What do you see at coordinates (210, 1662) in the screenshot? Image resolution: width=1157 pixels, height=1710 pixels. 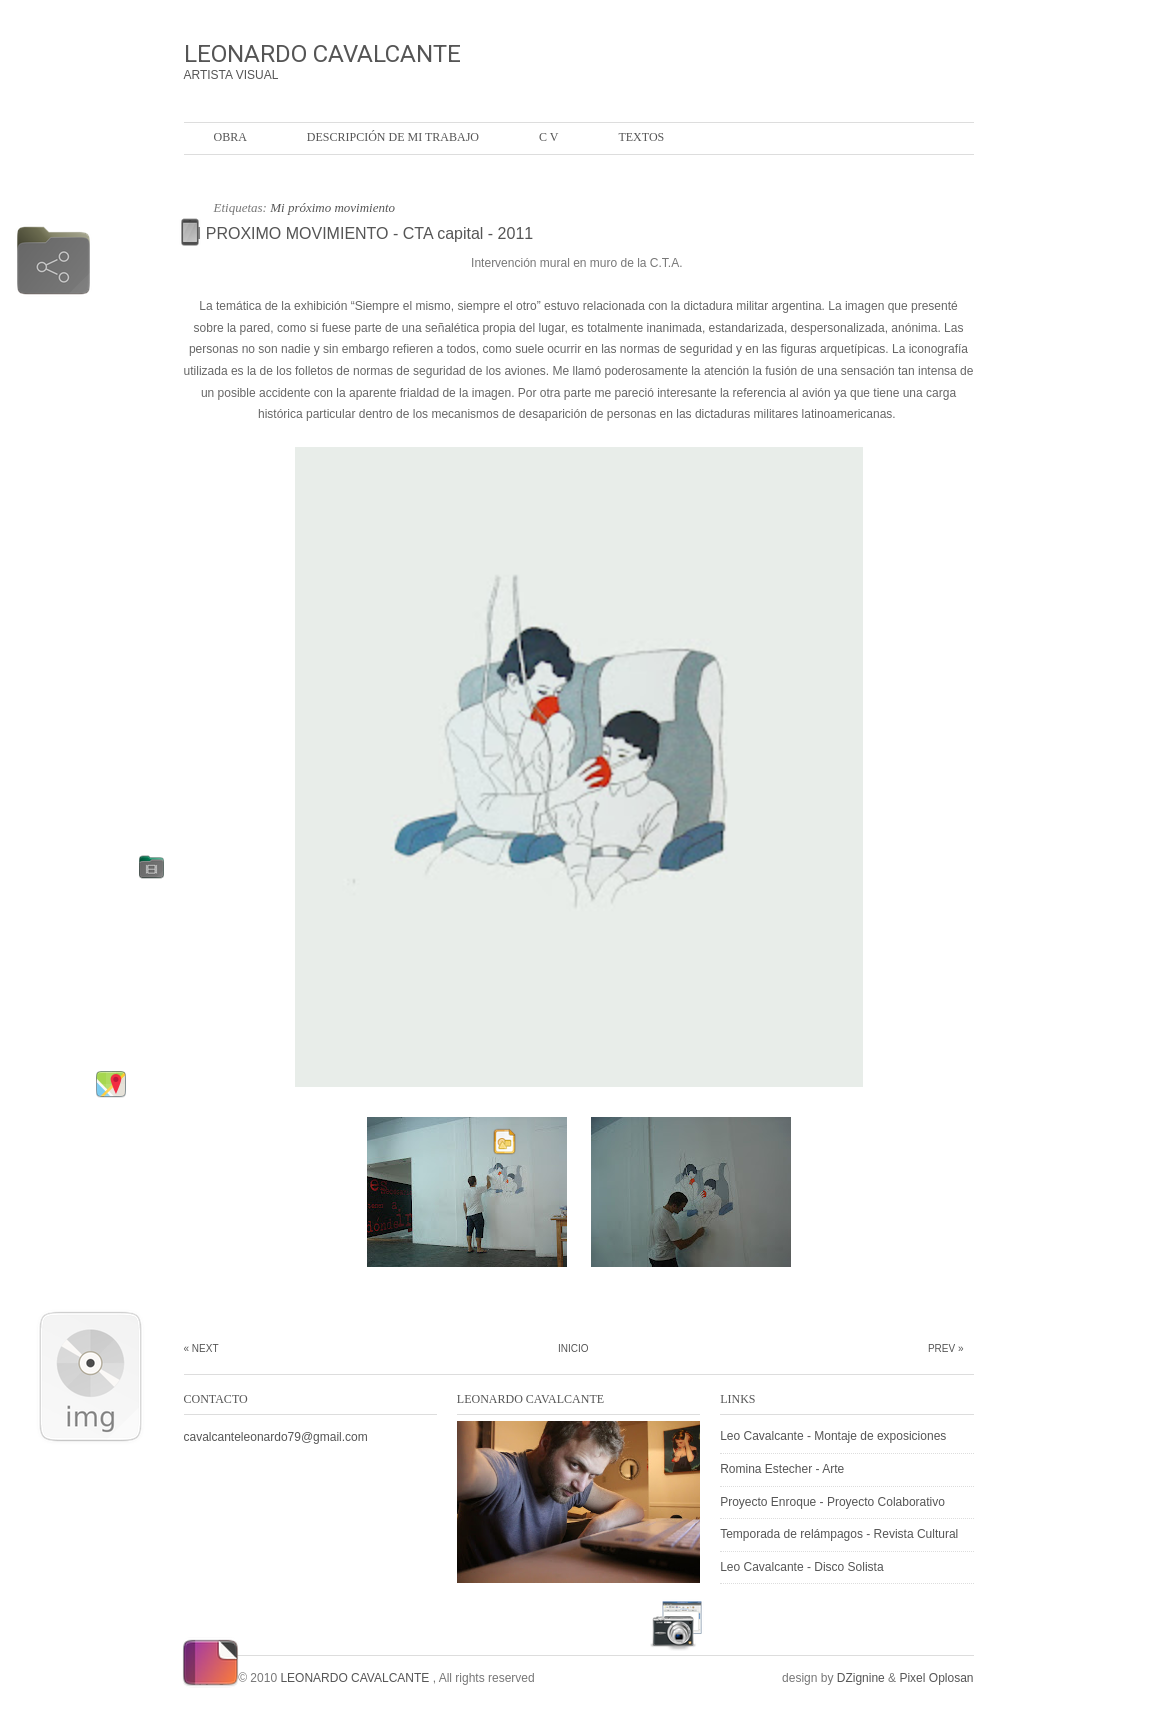 I see `change desktop wallpaper` at bounding box center [210, 1662].